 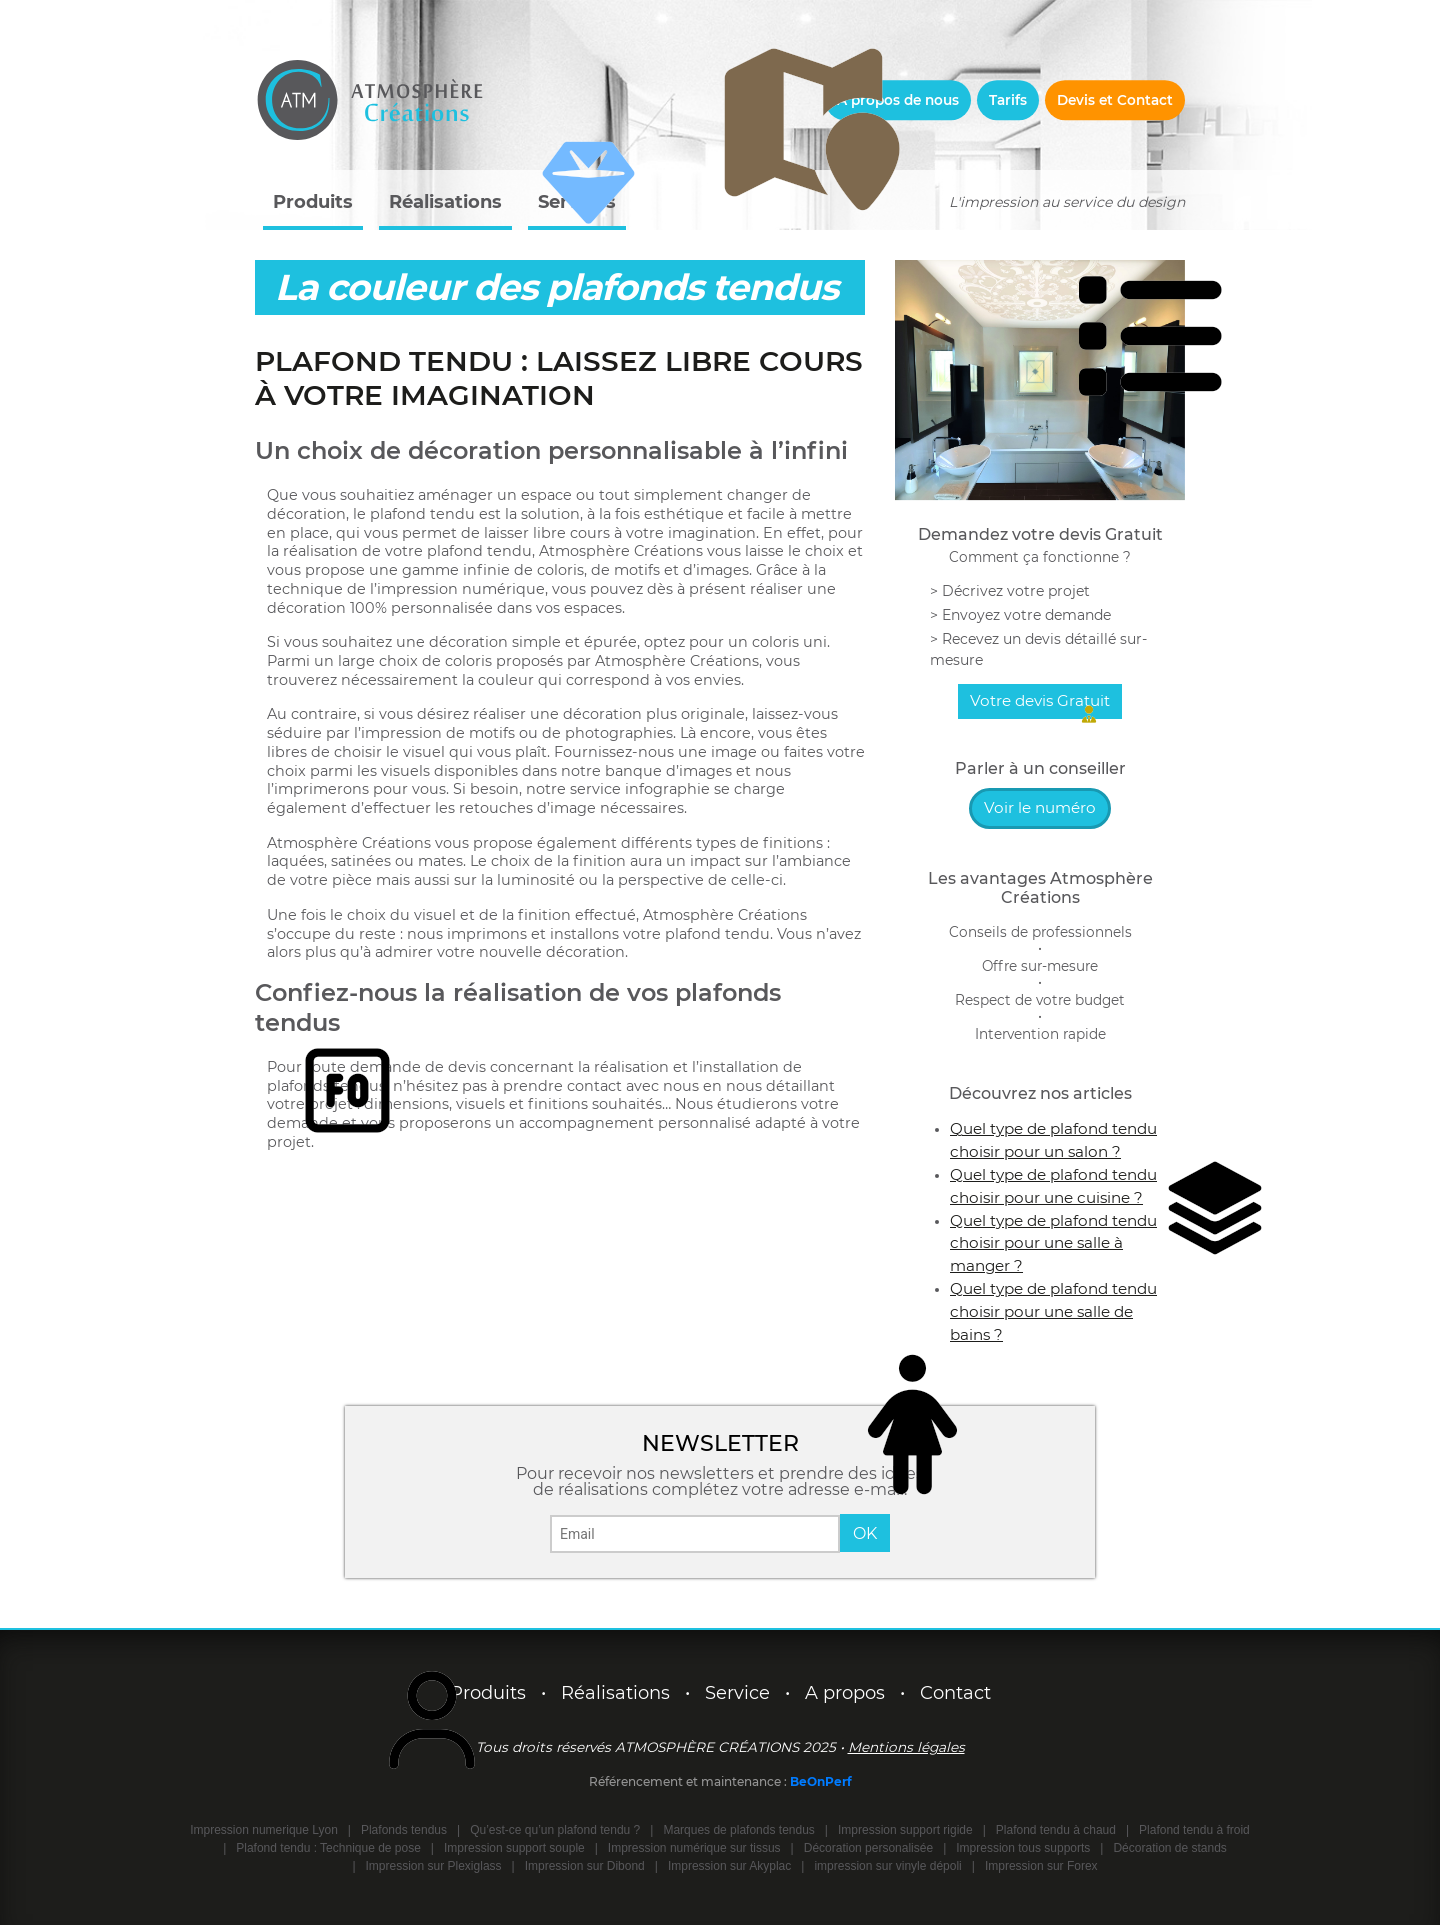 I want to click on view items in list format, so click(x=1148, y=336).